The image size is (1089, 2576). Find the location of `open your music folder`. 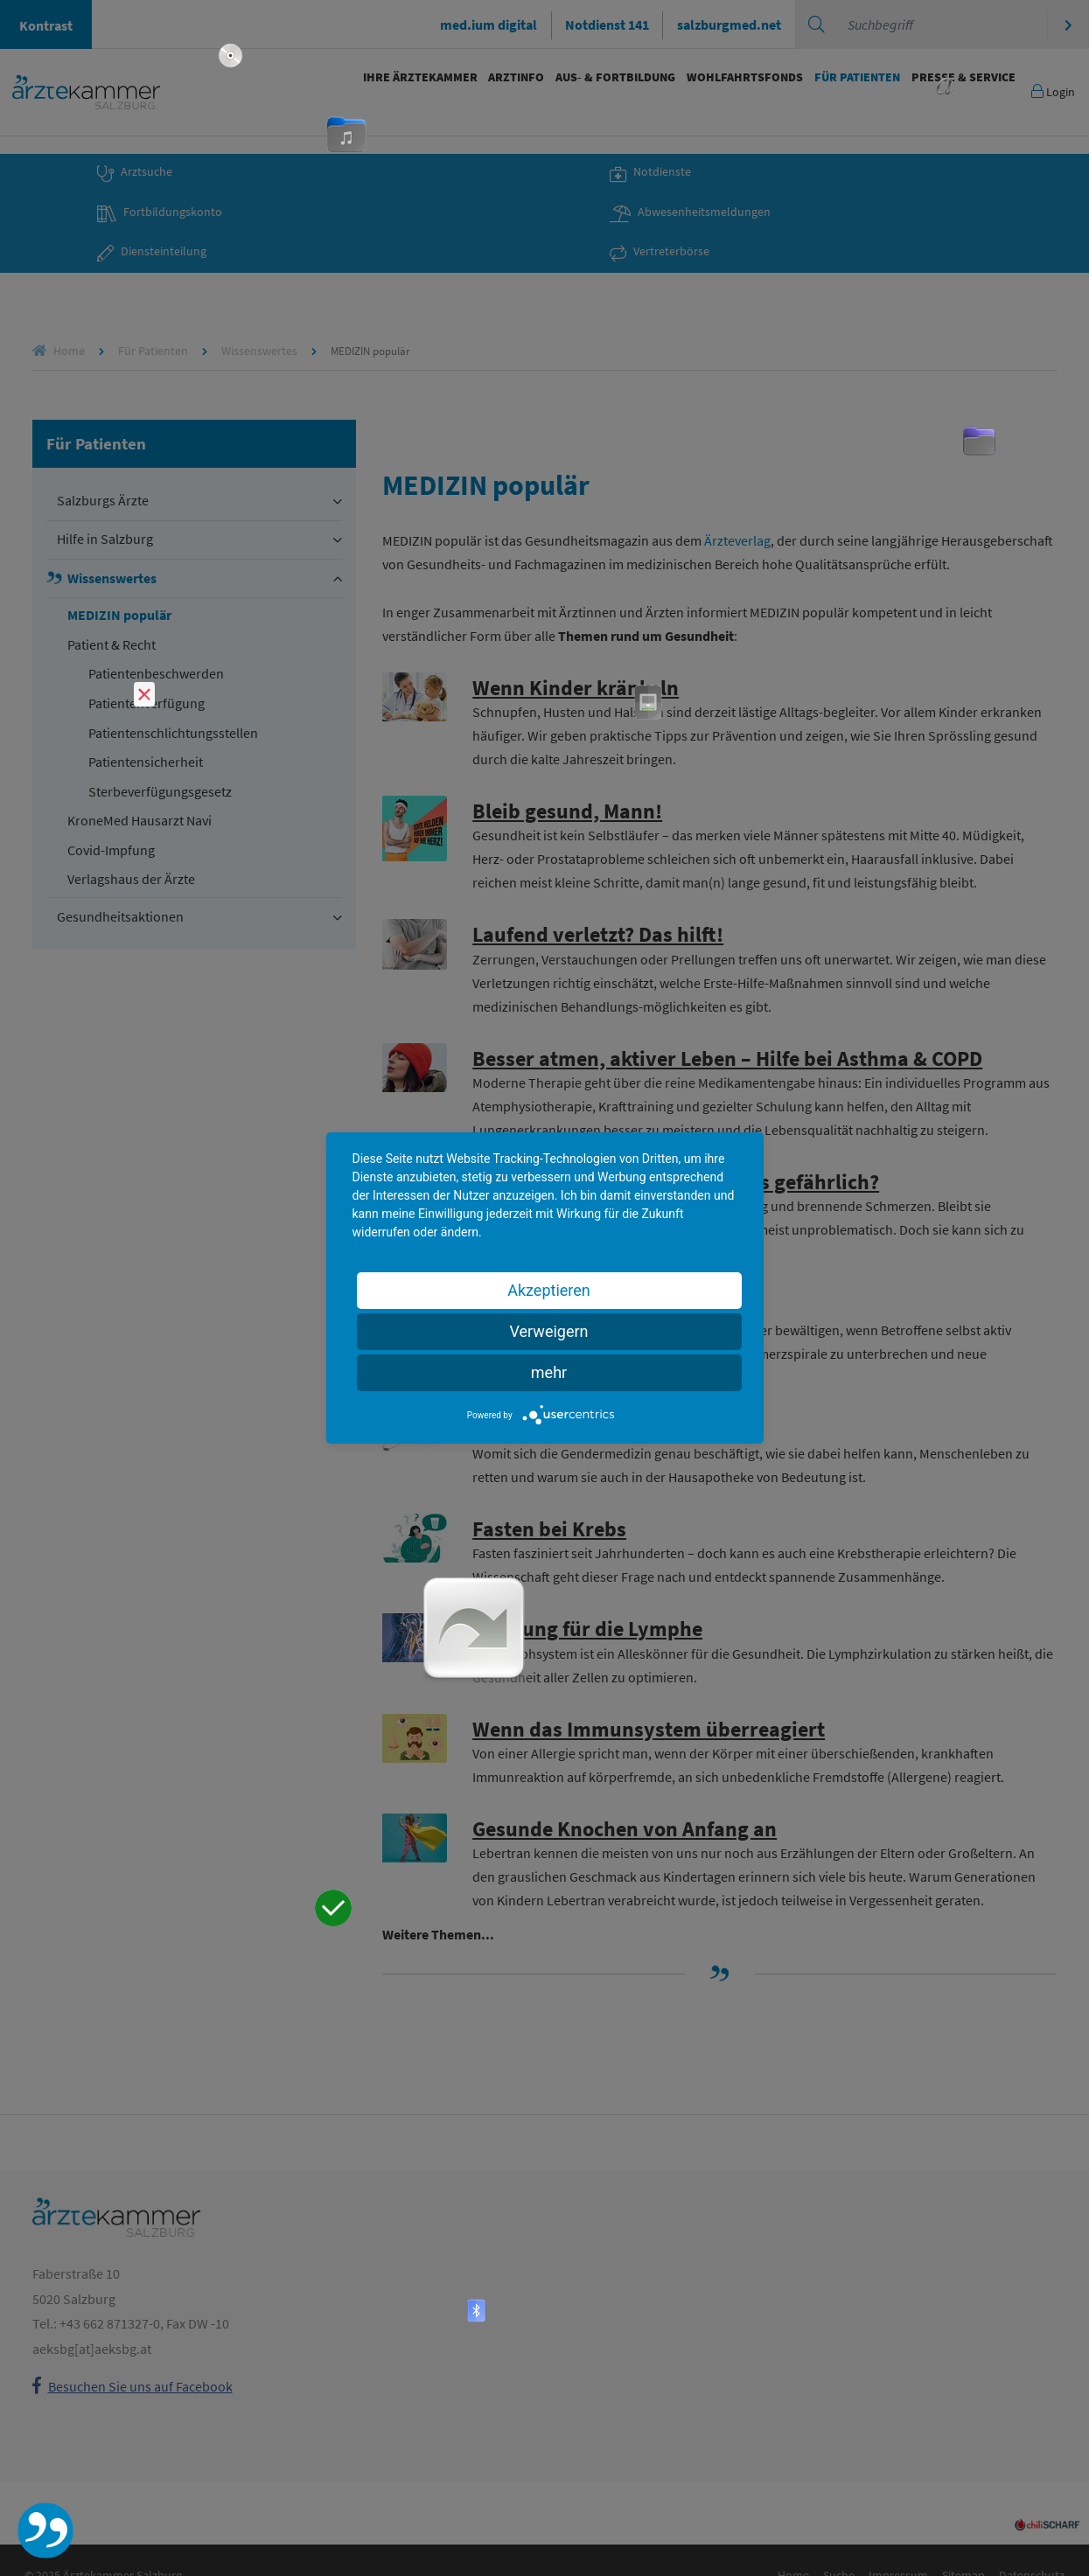

open your music folder is located at coordinates (346, 135).